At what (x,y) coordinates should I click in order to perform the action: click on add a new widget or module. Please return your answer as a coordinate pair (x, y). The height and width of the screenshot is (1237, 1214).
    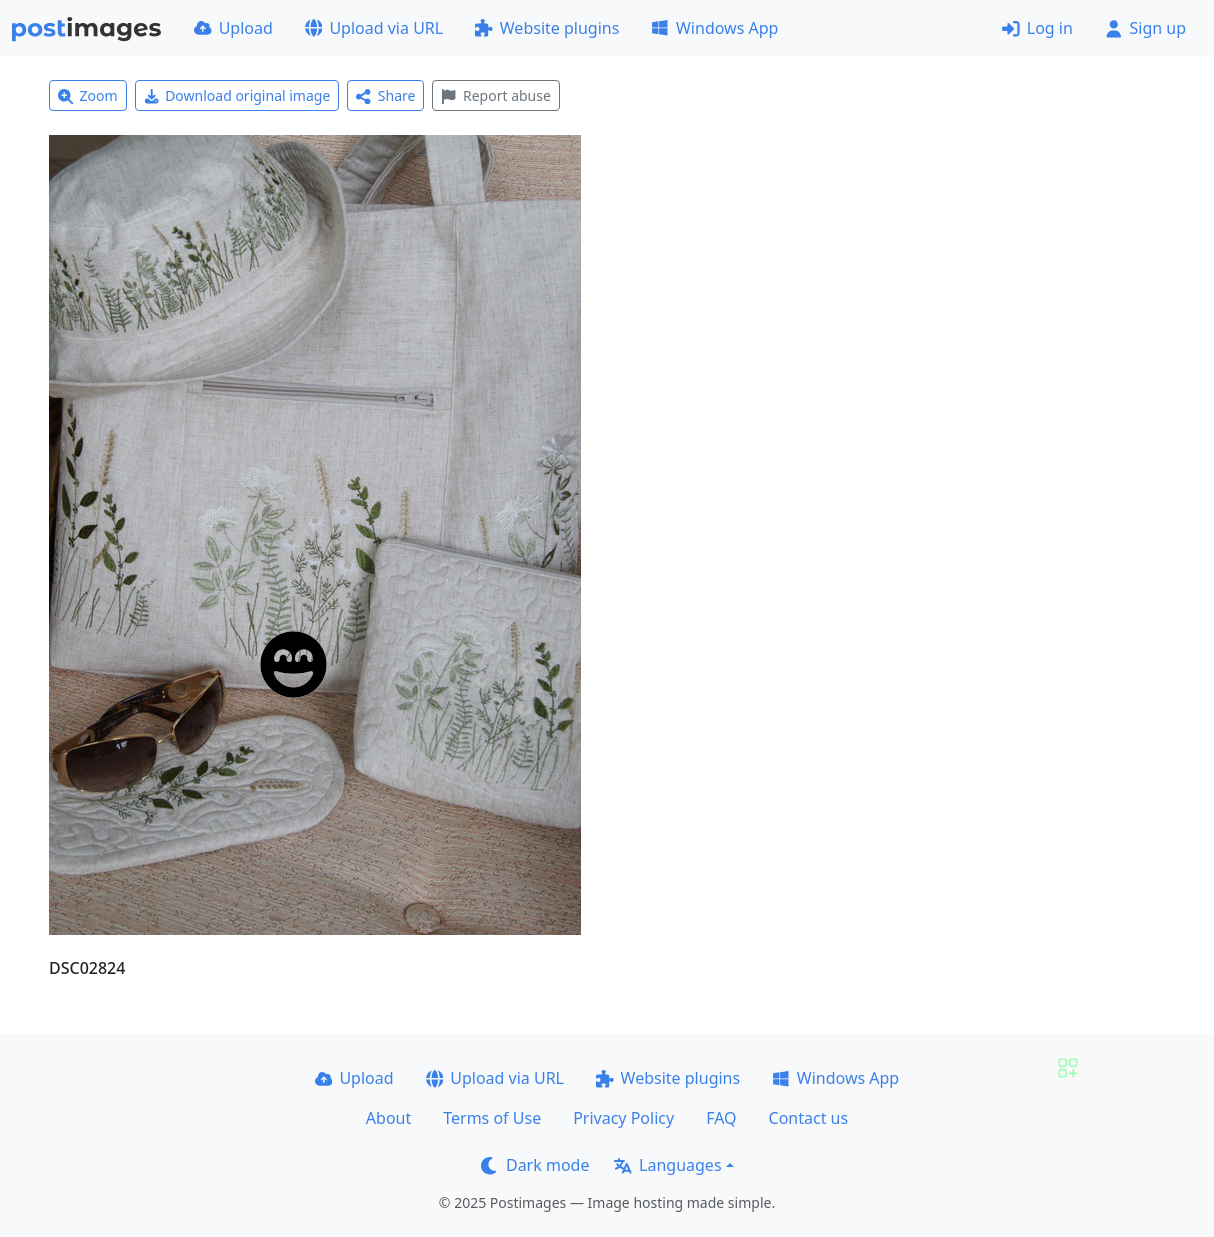
    Looking at the image, I should click on (1068, 1068).